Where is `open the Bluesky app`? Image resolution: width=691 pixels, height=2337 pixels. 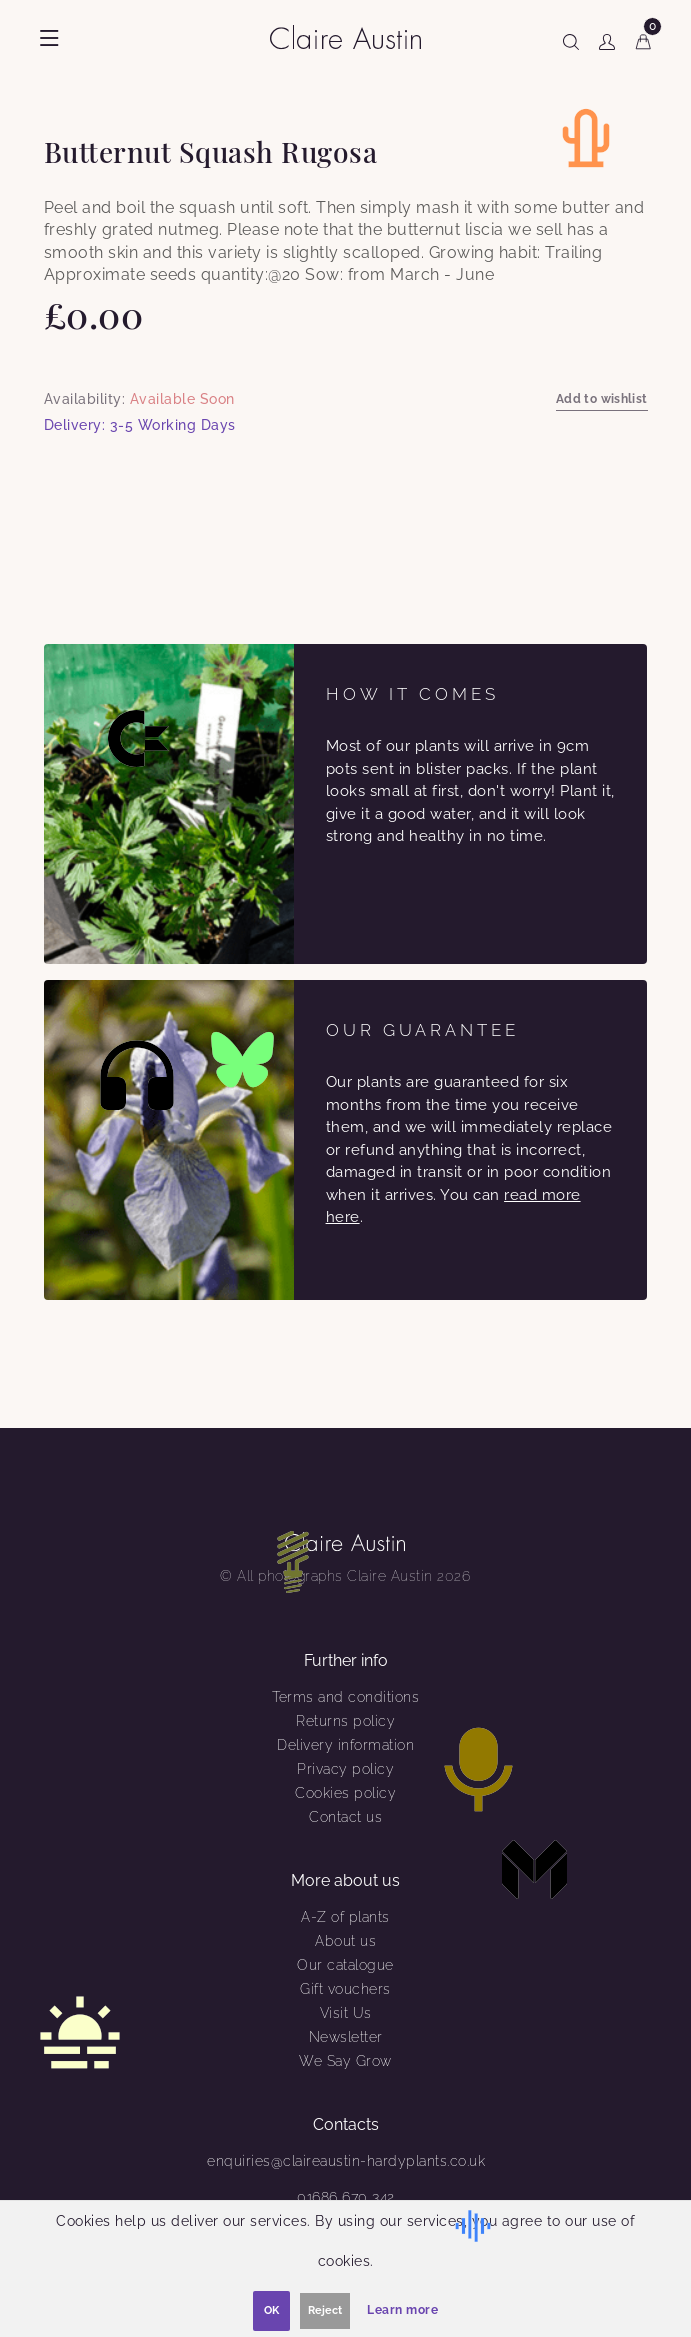
open the Bluesky app is located at coordinates (242, 1058).